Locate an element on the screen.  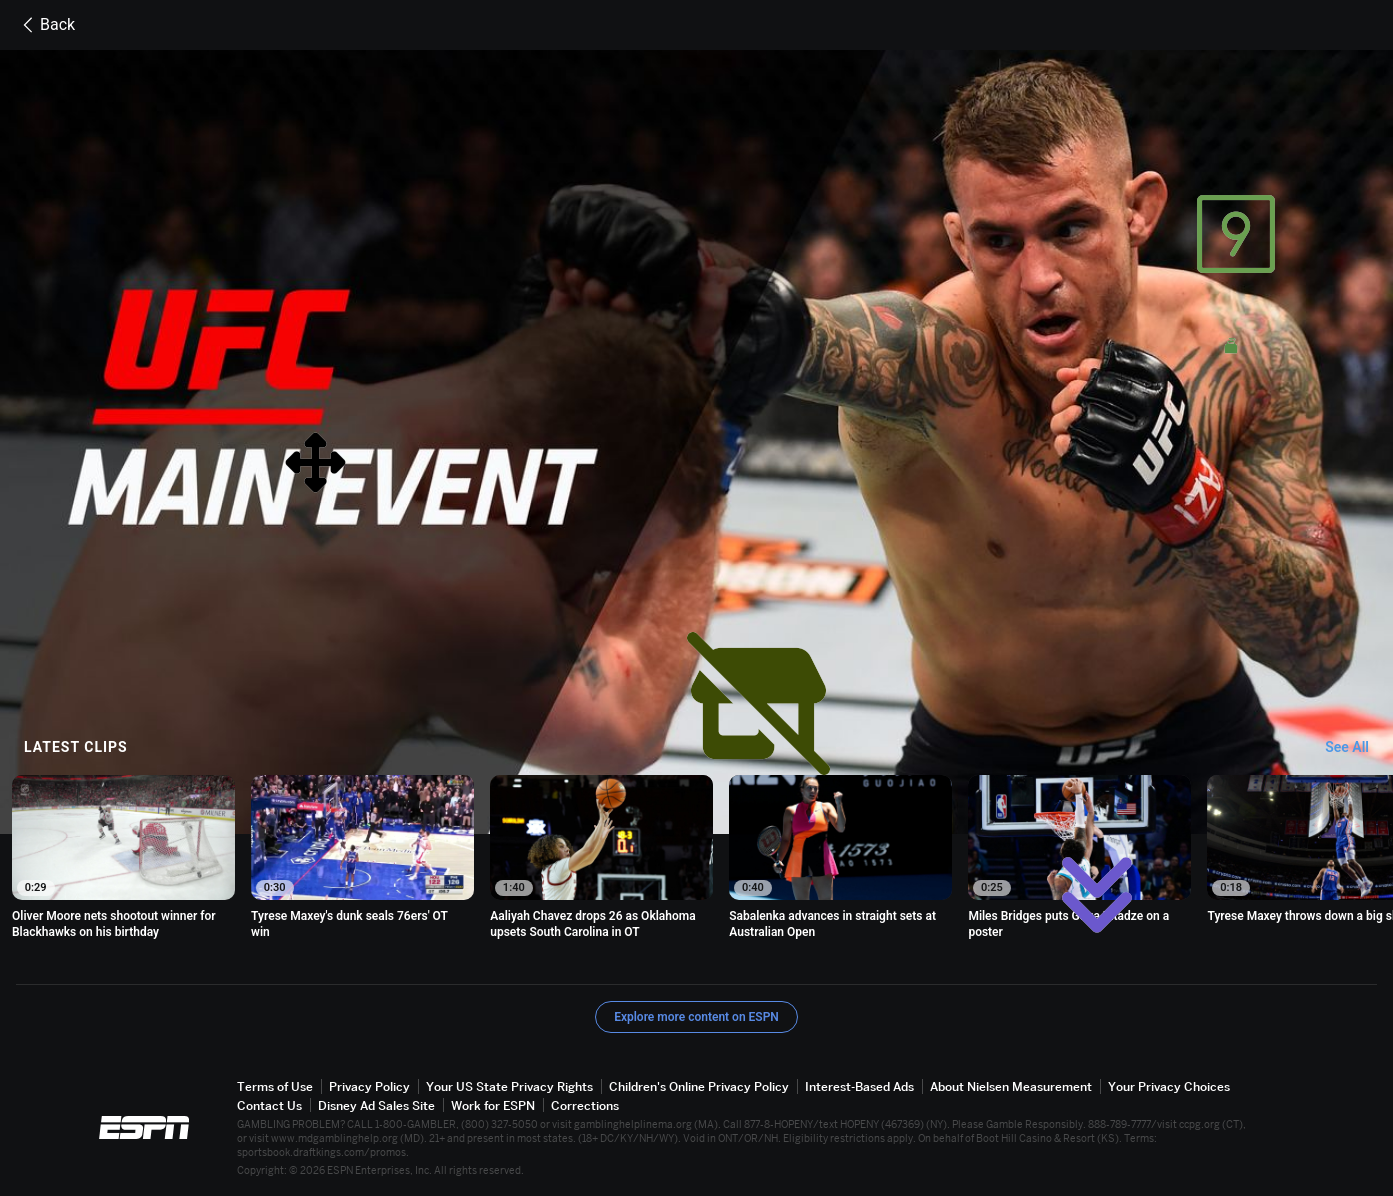
move or reposition an element is located at coordinates (315, 462).